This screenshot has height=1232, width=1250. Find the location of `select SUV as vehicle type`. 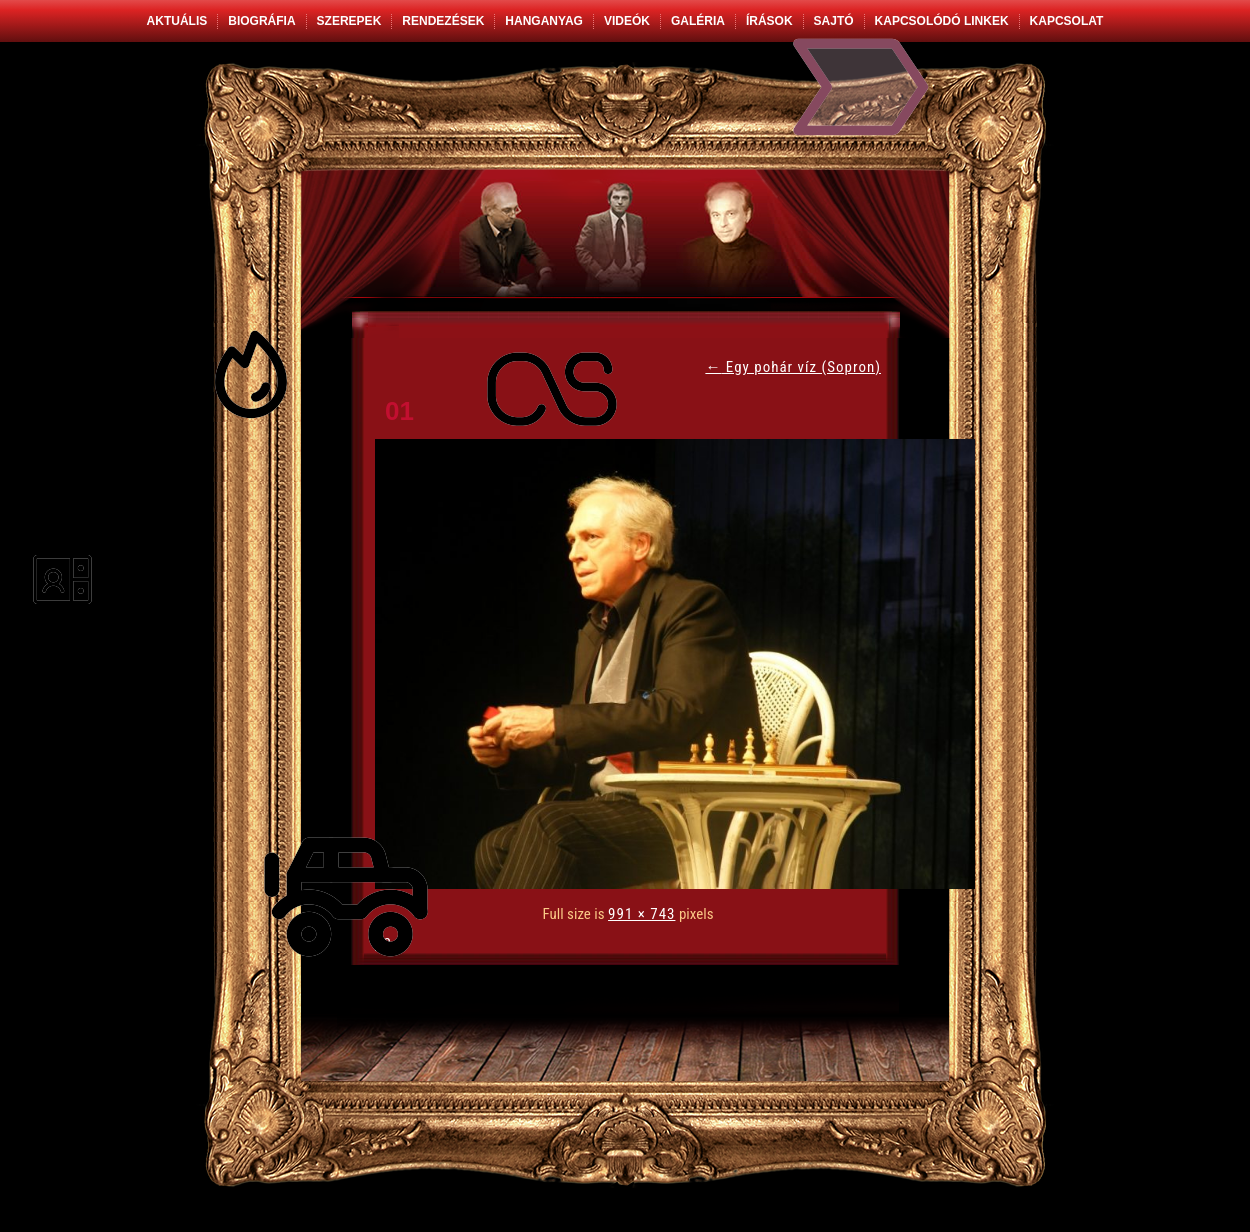

select SUV as vehicle type is located at coordinates (346, 897).